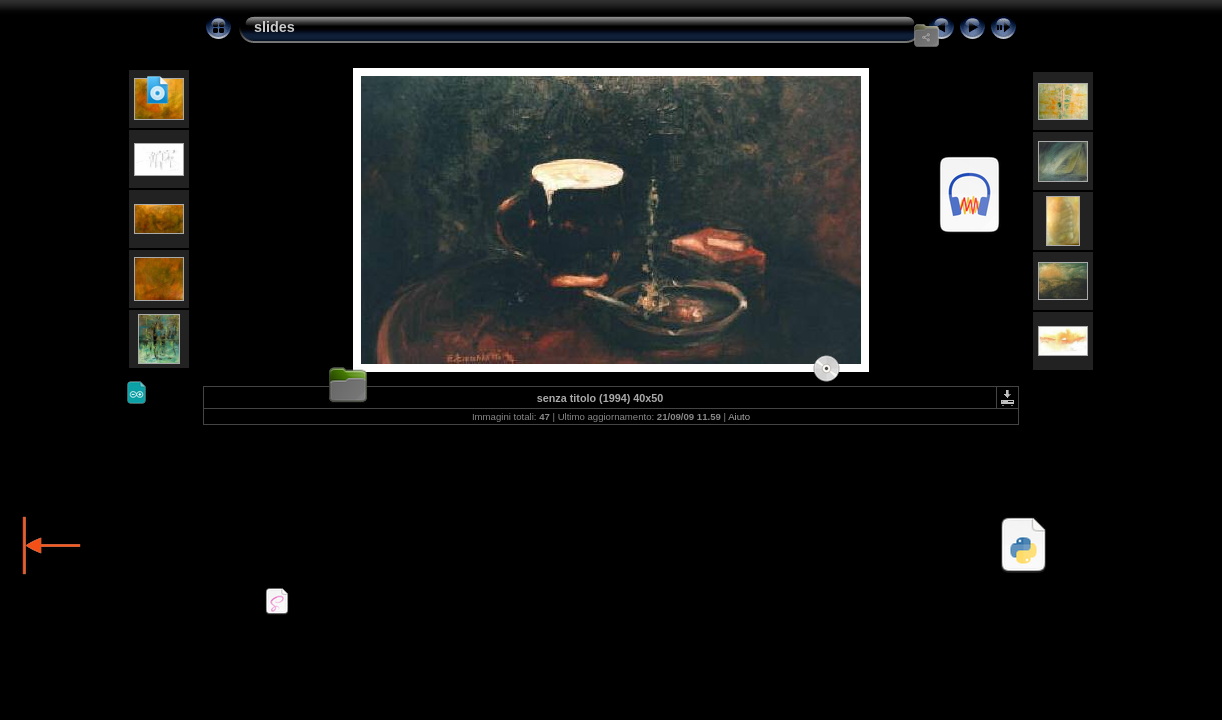 This screenshot has width=1222, height=720. What do you see at coordinates (277, 601) in the screenshot?
I see `indicates a sass stylesheet file` at bounding box center [277, 601].